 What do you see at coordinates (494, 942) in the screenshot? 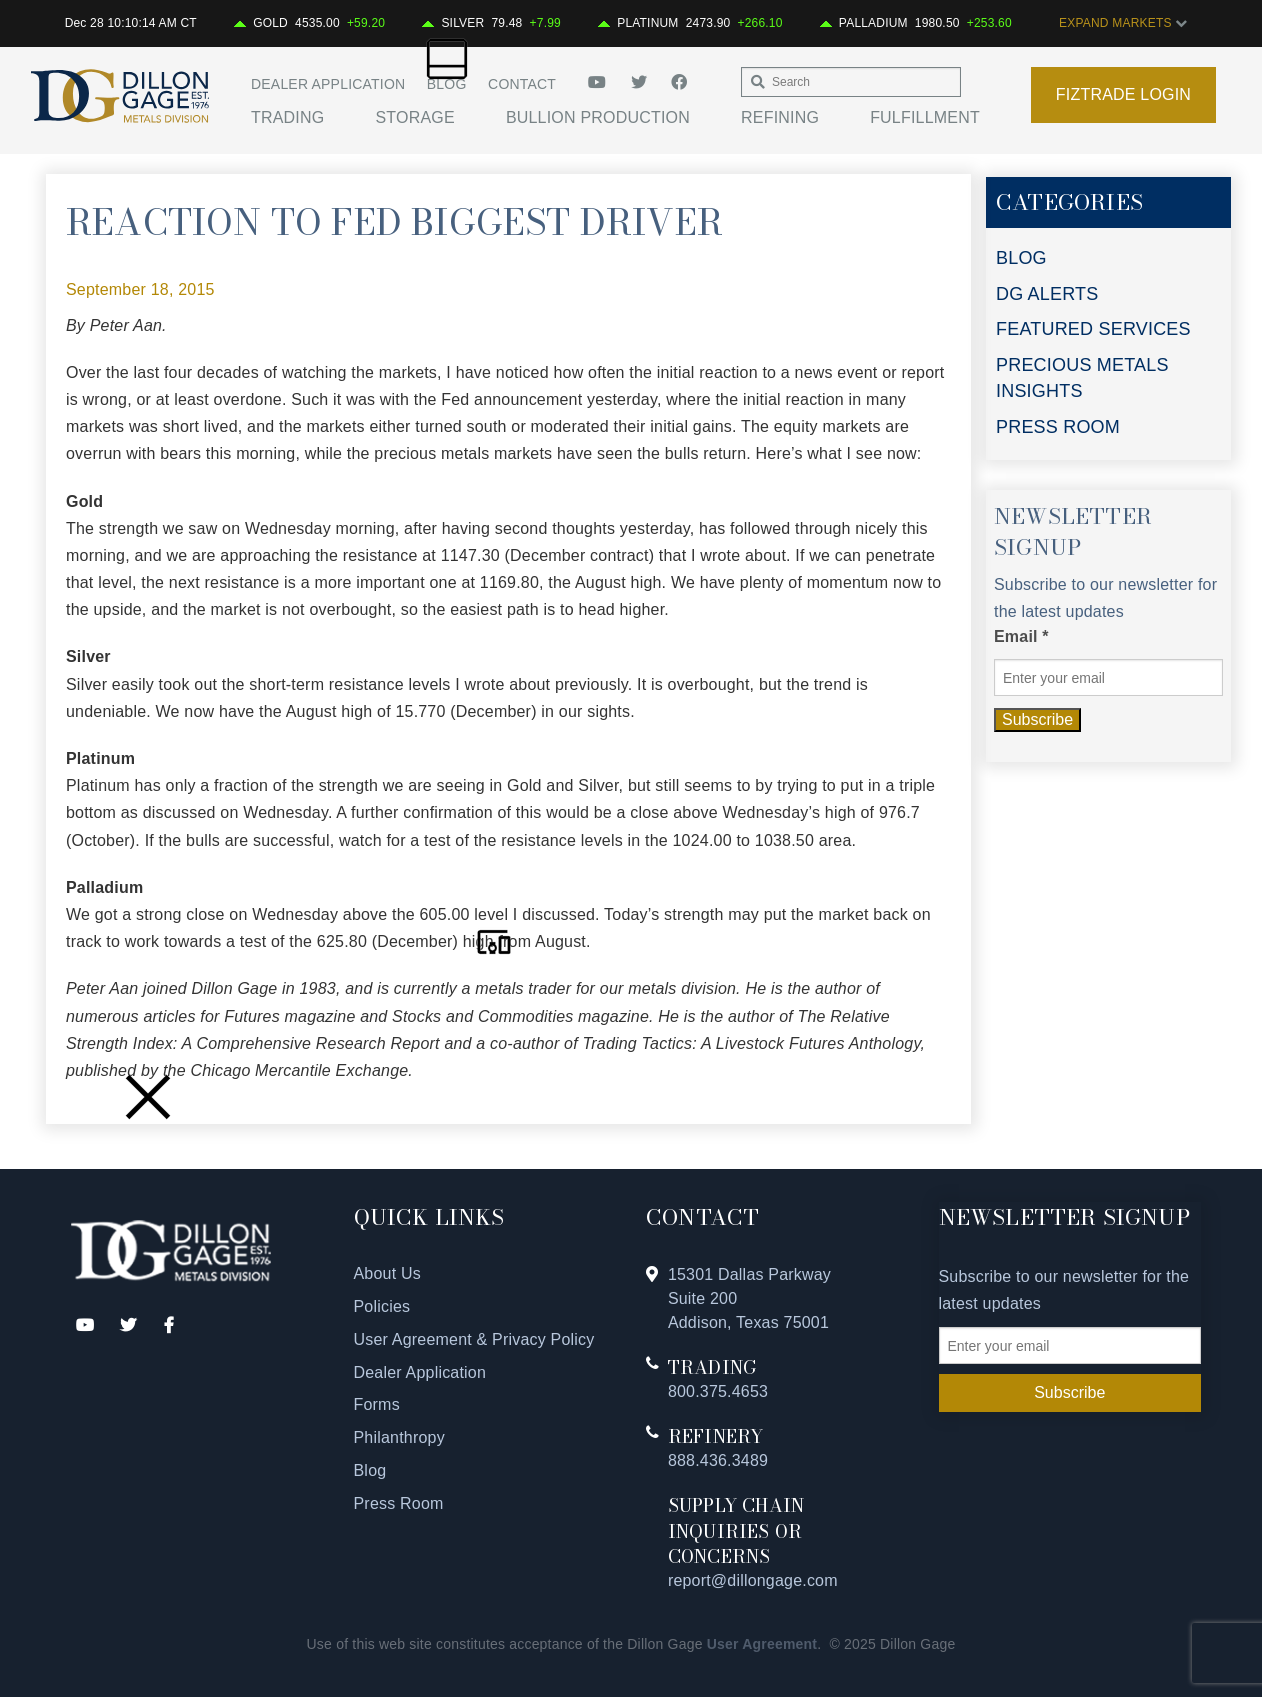
I see `view other connected devices` at bounding box center [494, 942].